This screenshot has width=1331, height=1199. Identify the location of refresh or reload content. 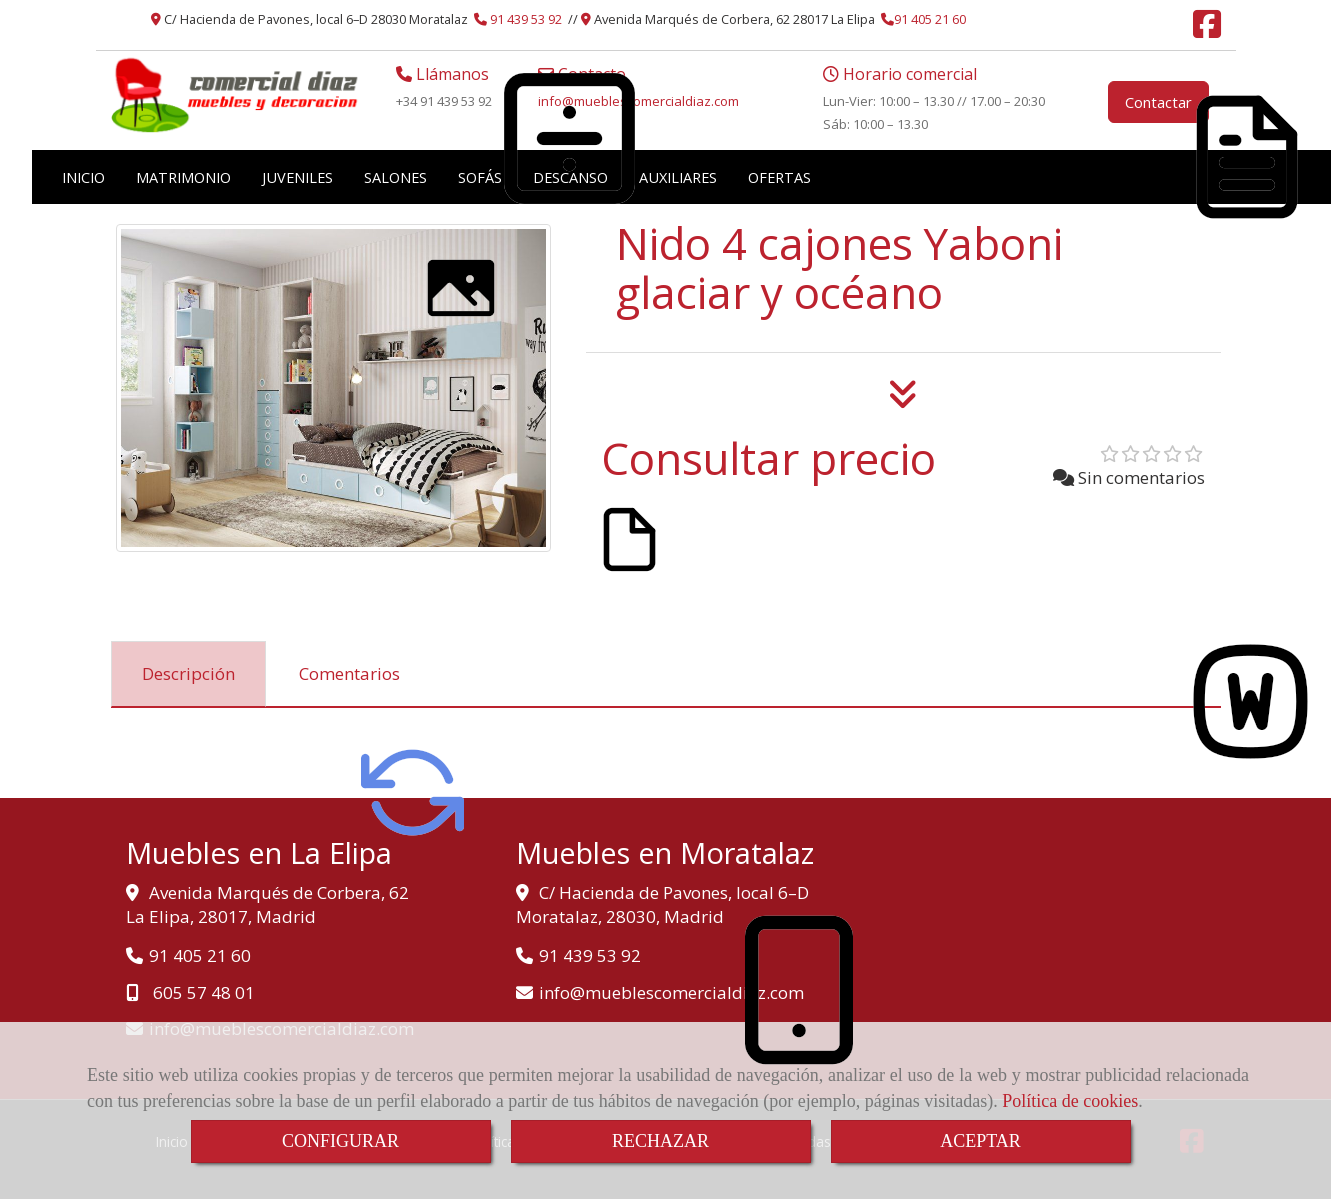
(412, 792).